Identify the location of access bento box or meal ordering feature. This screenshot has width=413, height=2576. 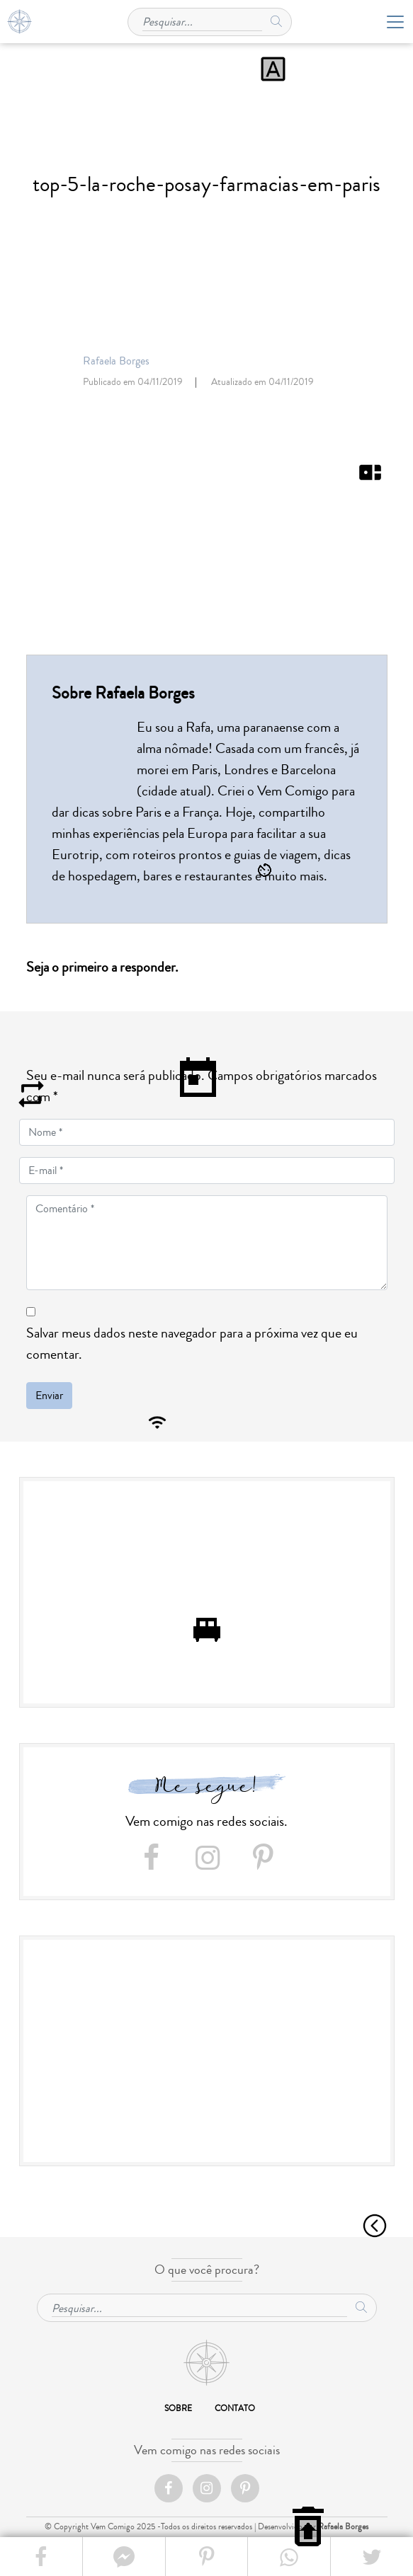
(370, 472).